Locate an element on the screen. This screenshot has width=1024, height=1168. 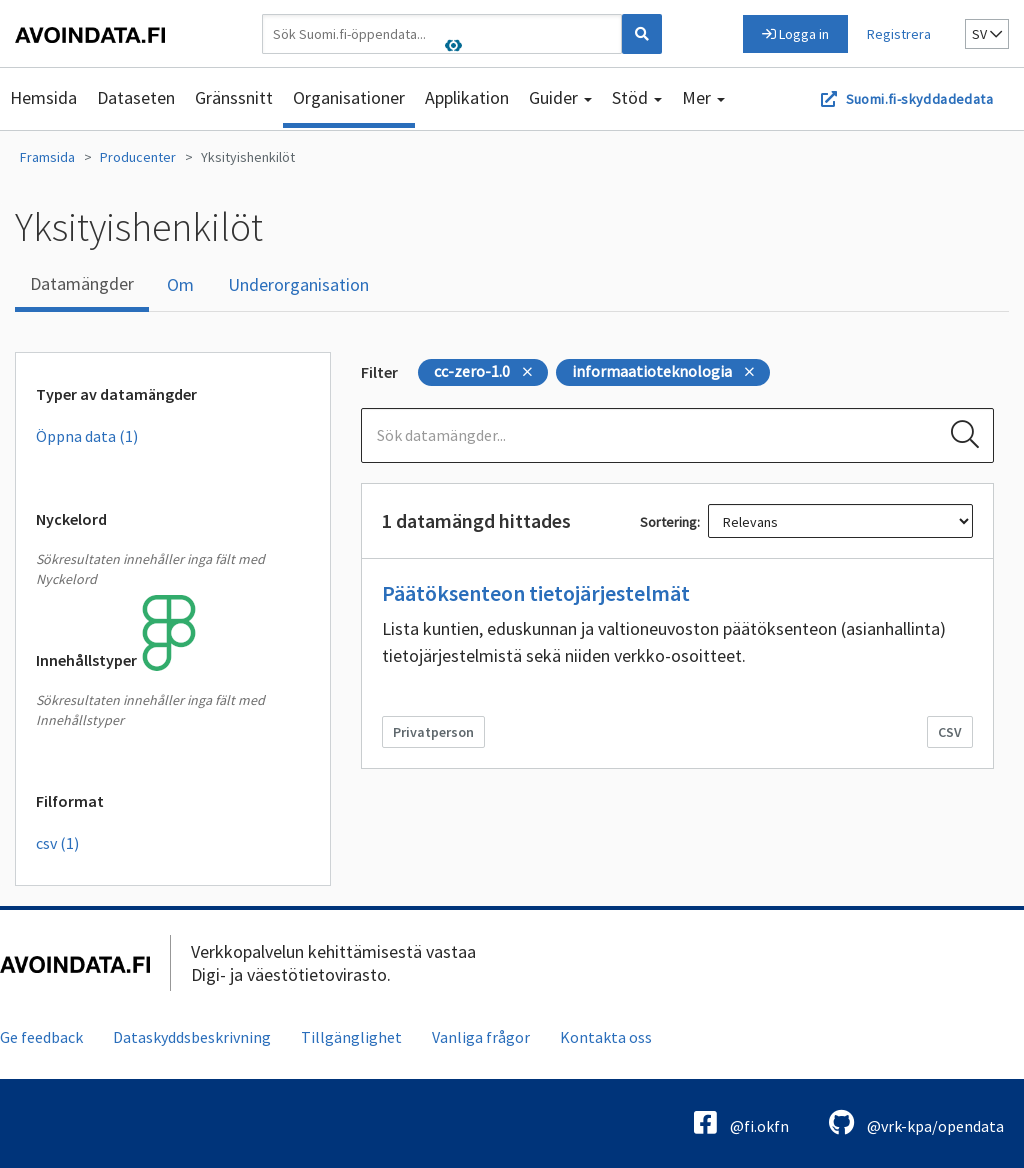
cloudcannon logo is located at coordinates (453, 45).